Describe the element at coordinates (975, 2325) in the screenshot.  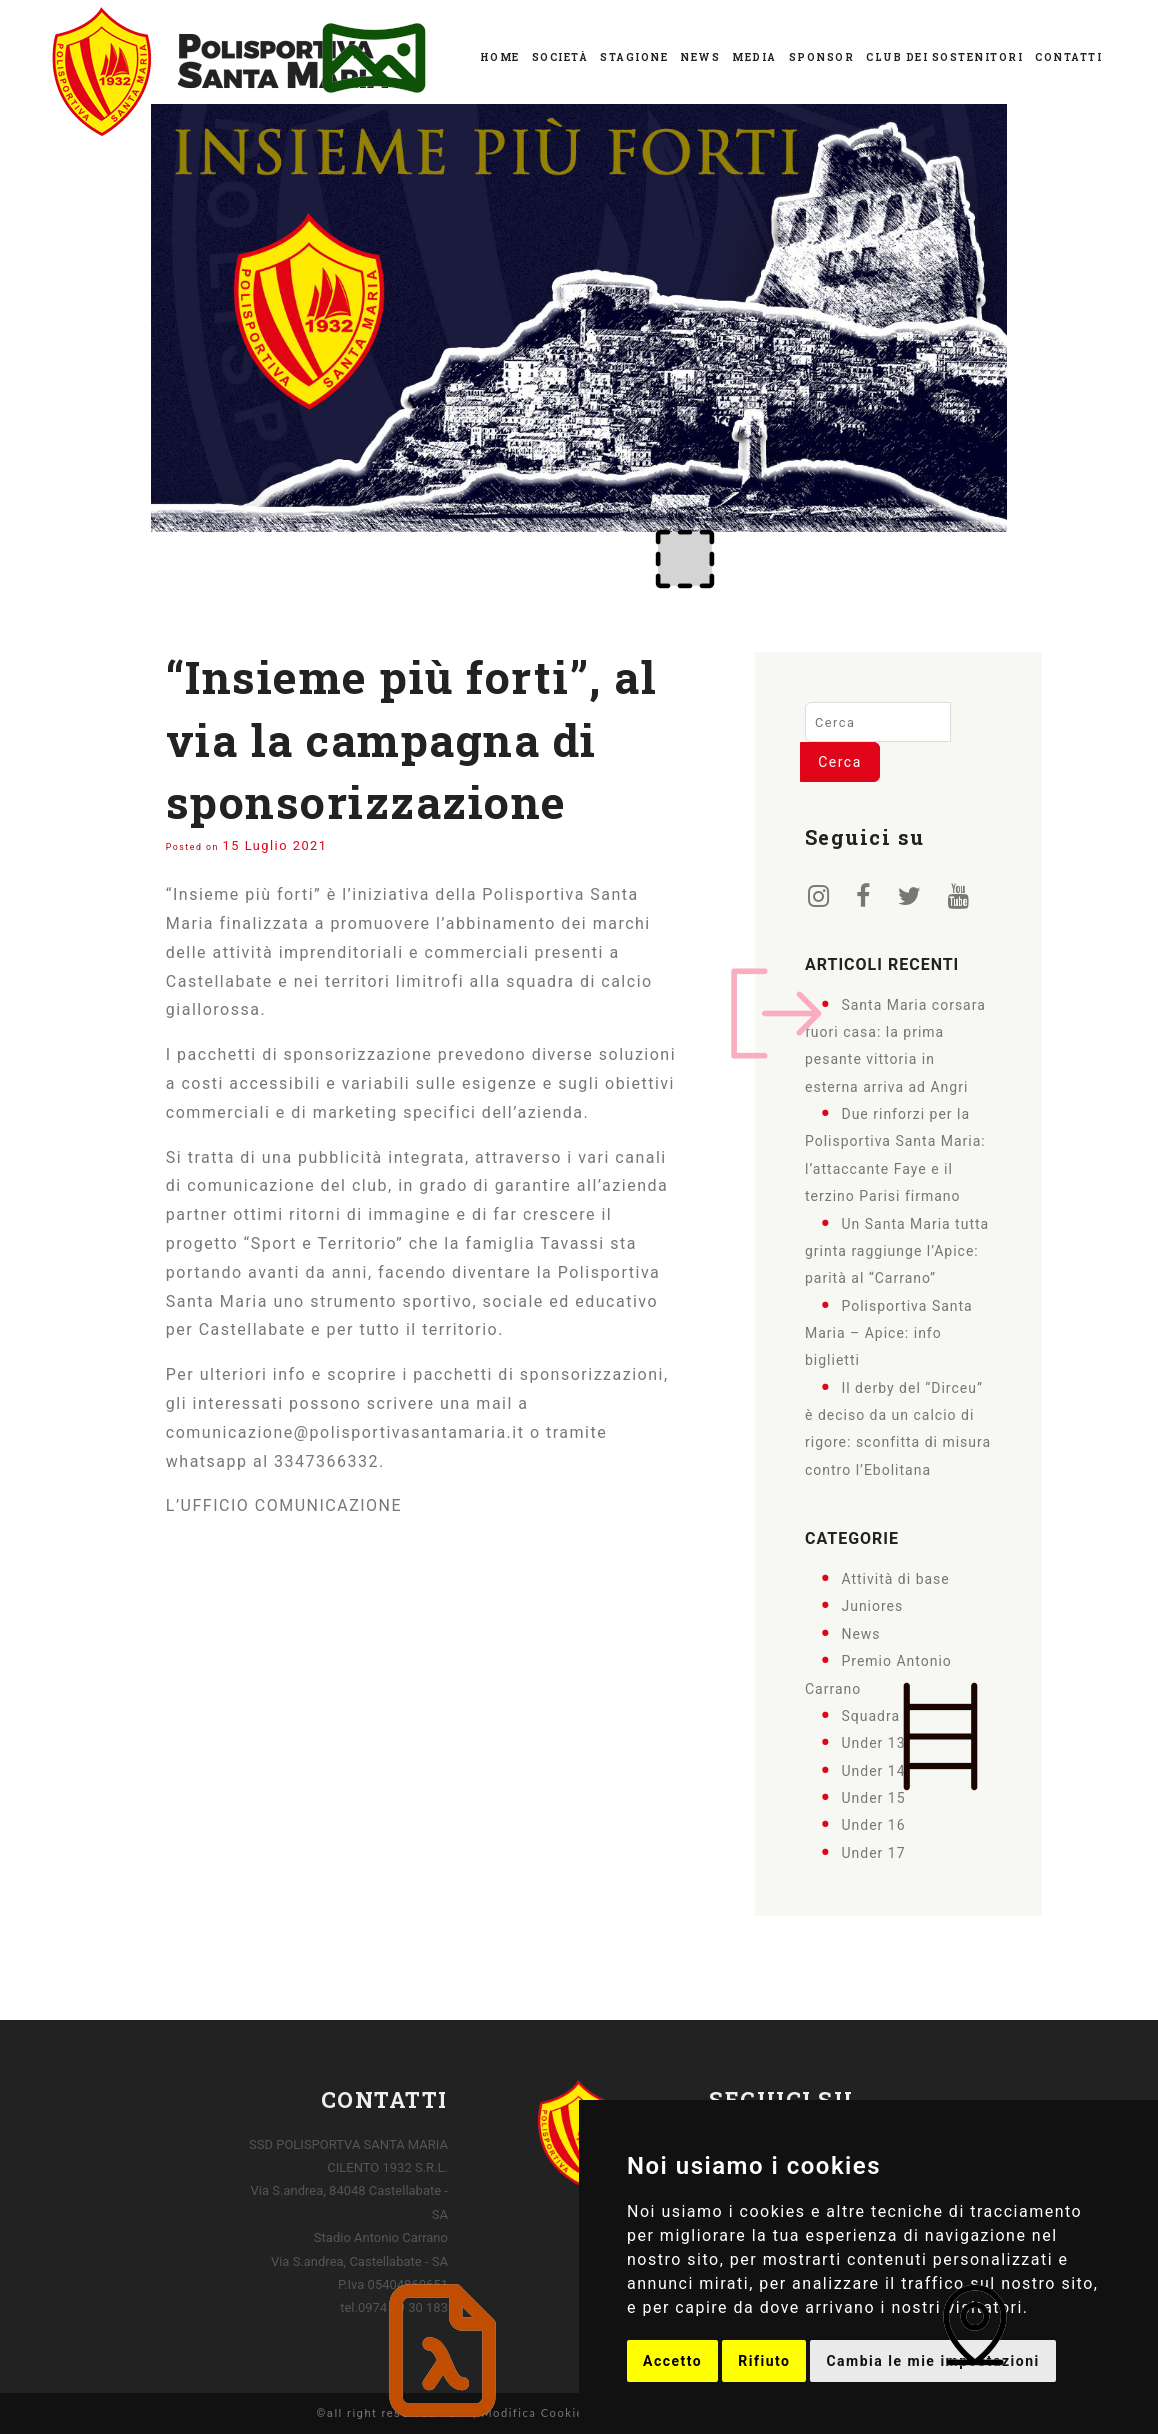
I see `view location on map` at that location.